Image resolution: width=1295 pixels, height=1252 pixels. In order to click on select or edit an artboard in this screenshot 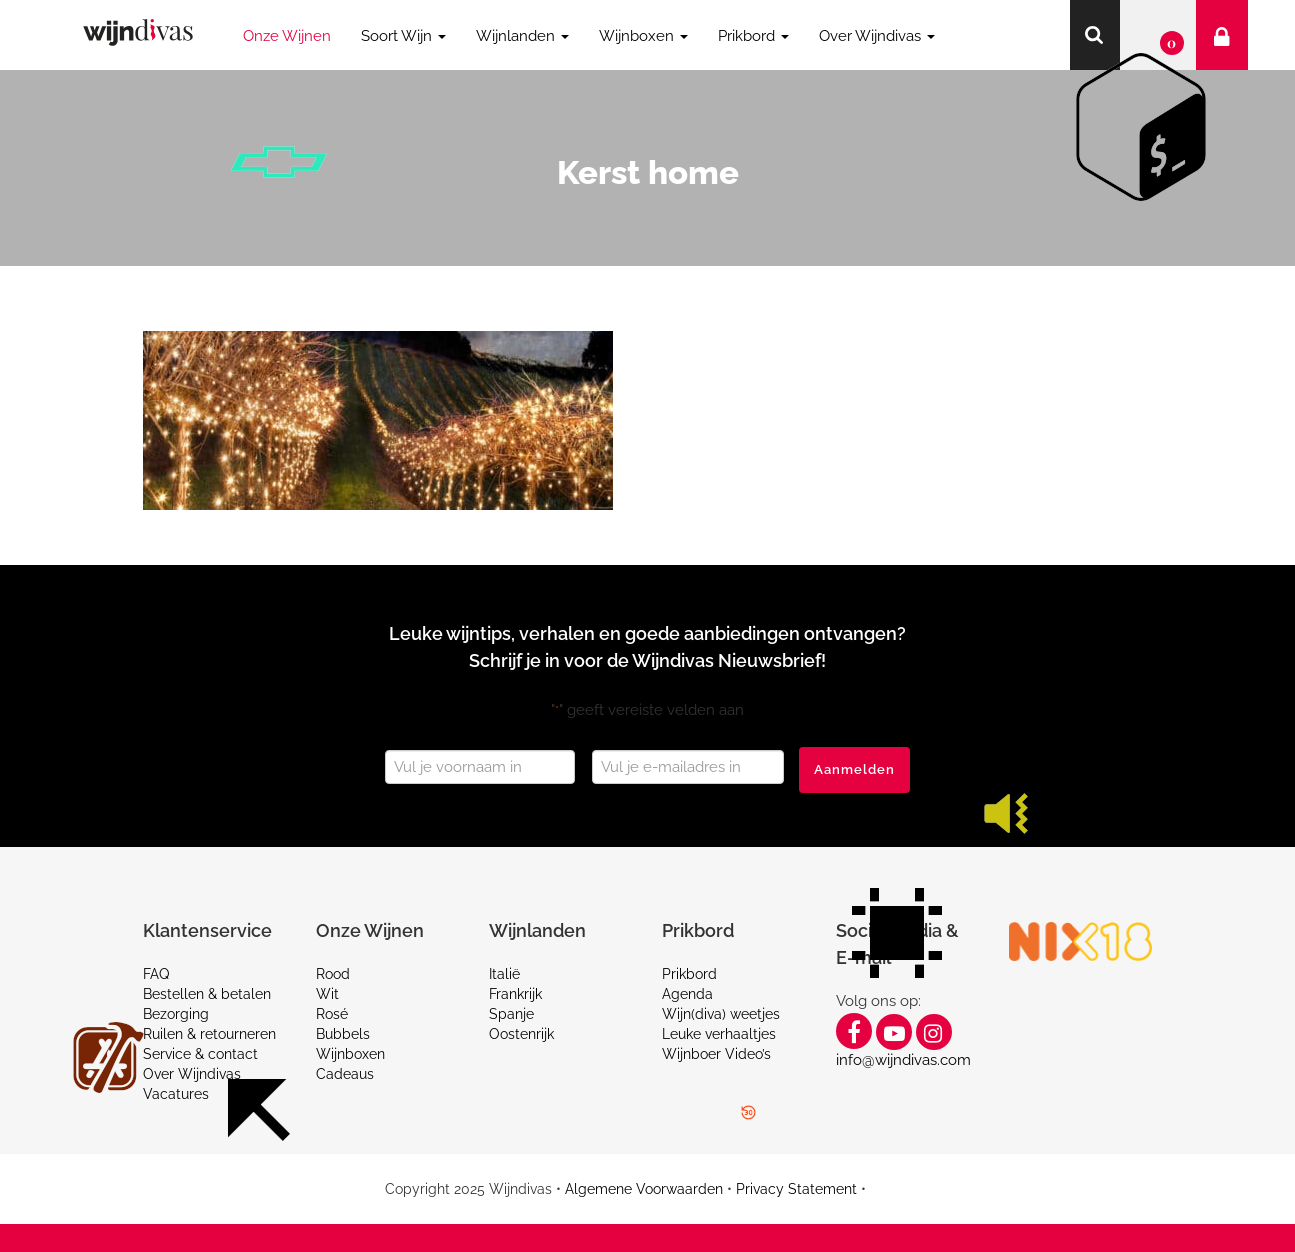, I will do `click(897, 933)`.